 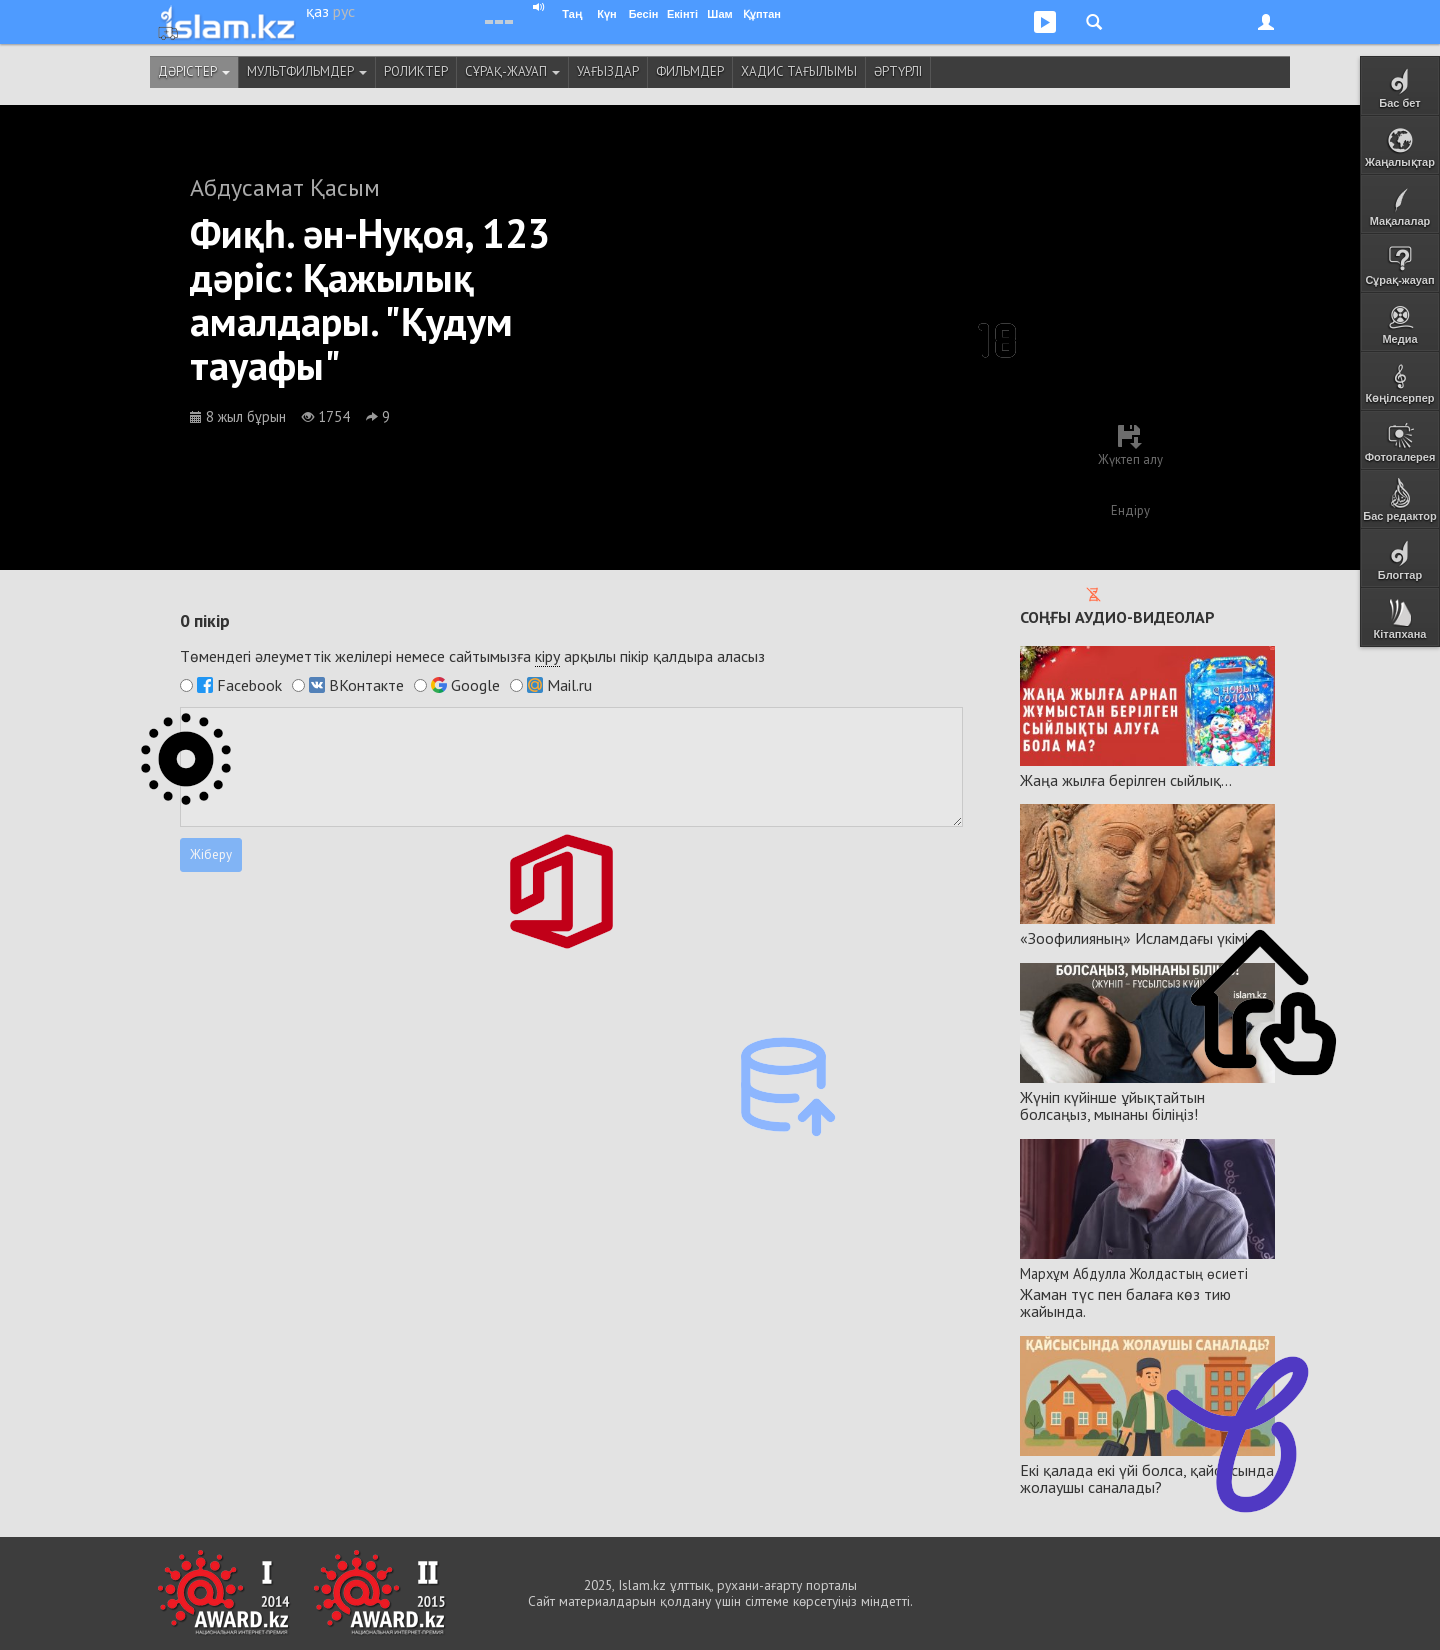 What do you see at coordinates (783, 1084) in the screenshot?
I see `import data into database` at bounding box center [783, 1084].